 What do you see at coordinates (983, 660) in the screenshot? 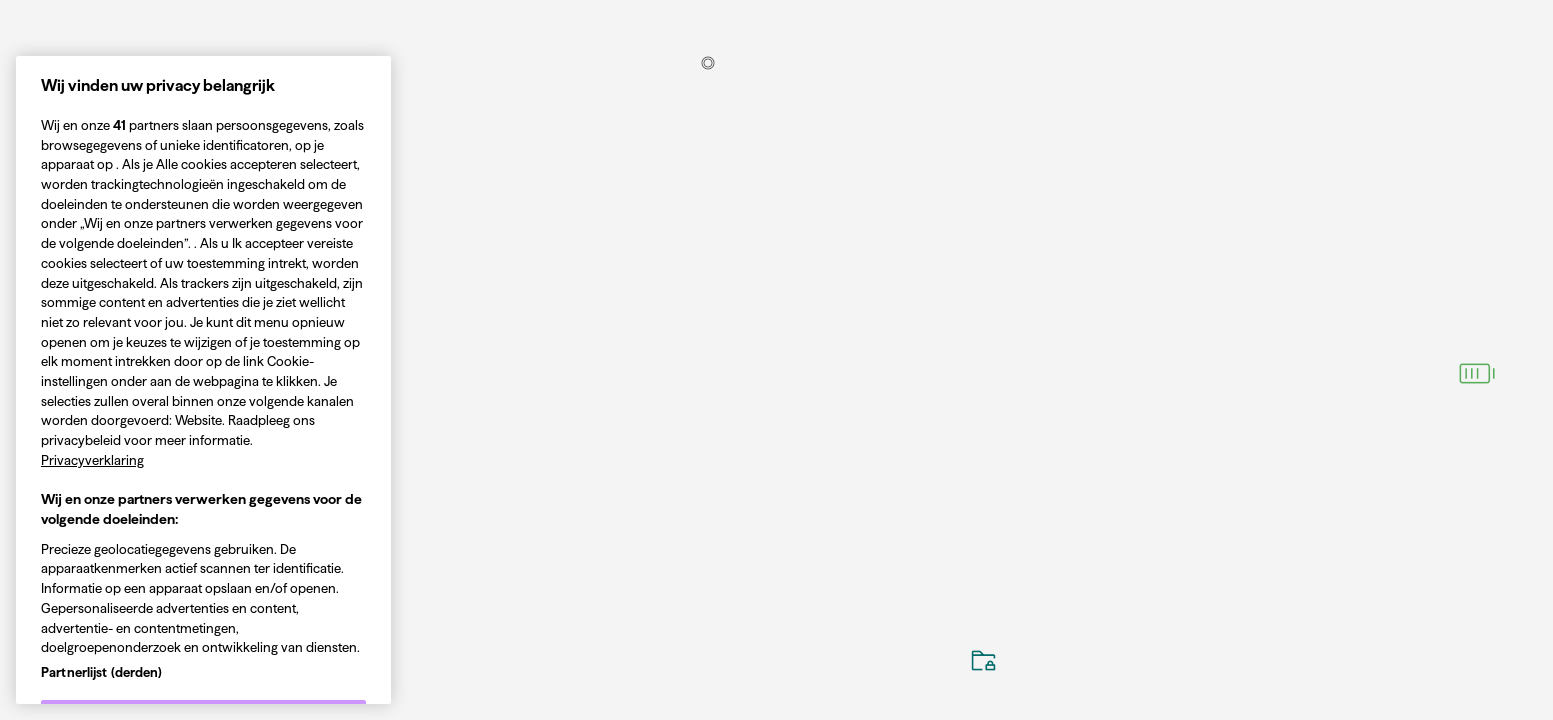
I see `access a password-protected folder` at bounding box center [983, 660].